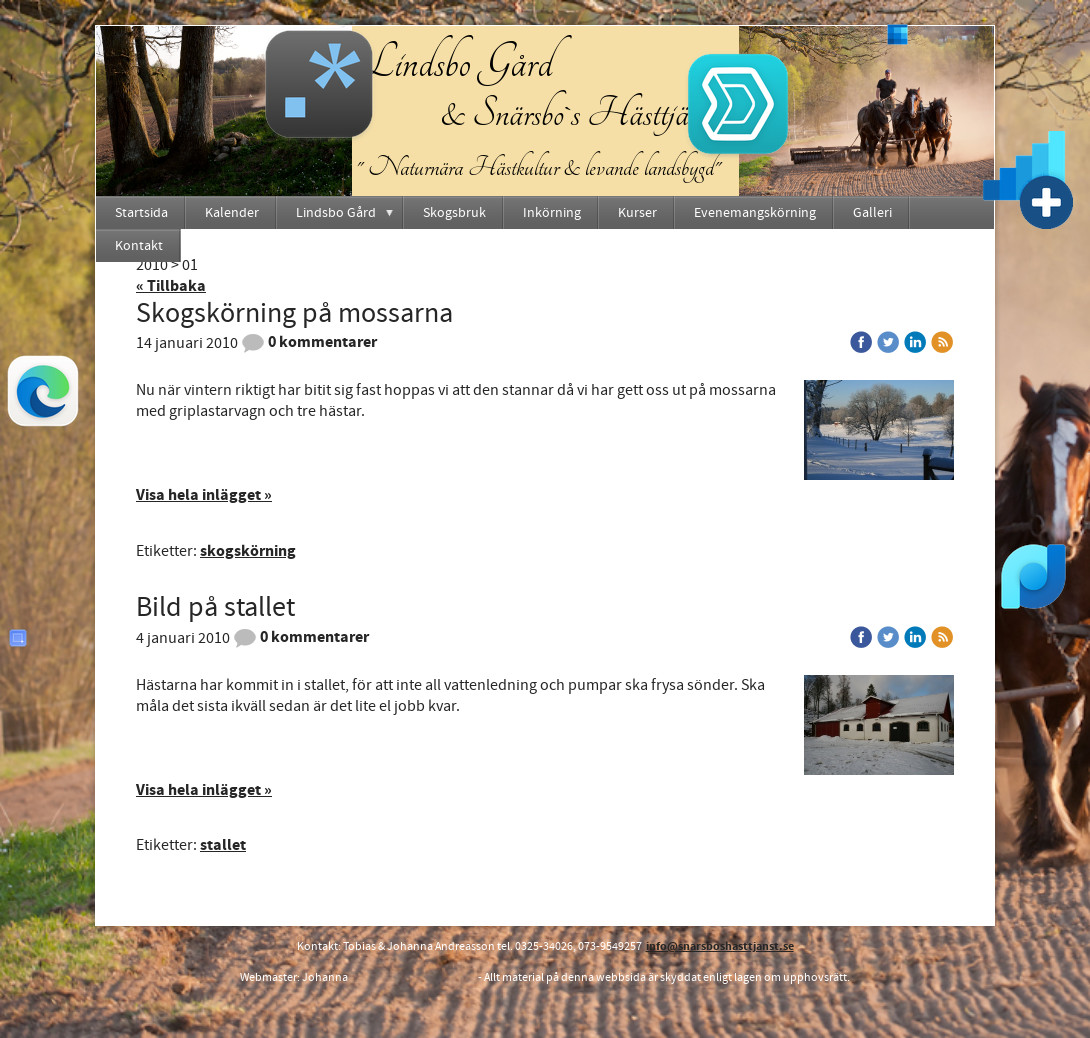  I want to click on open microsoft edge browser, so click(43, 391).